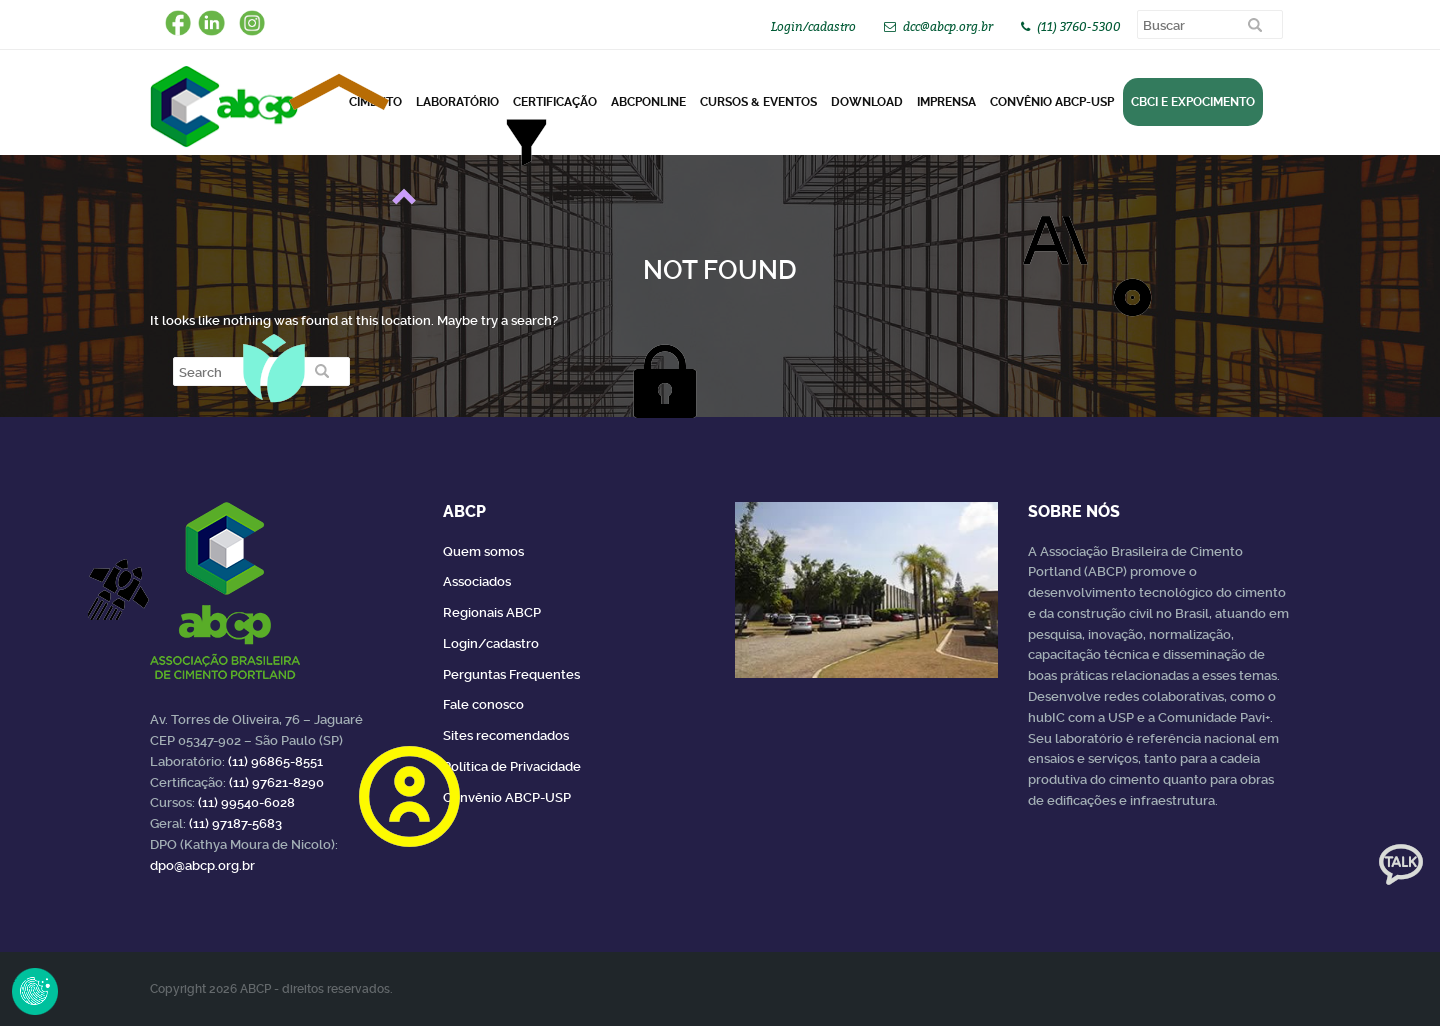  What do you see at coordinates (1132, 297) in the screenshot?
I see `view music album collection` at bounding box center [1132, 297].